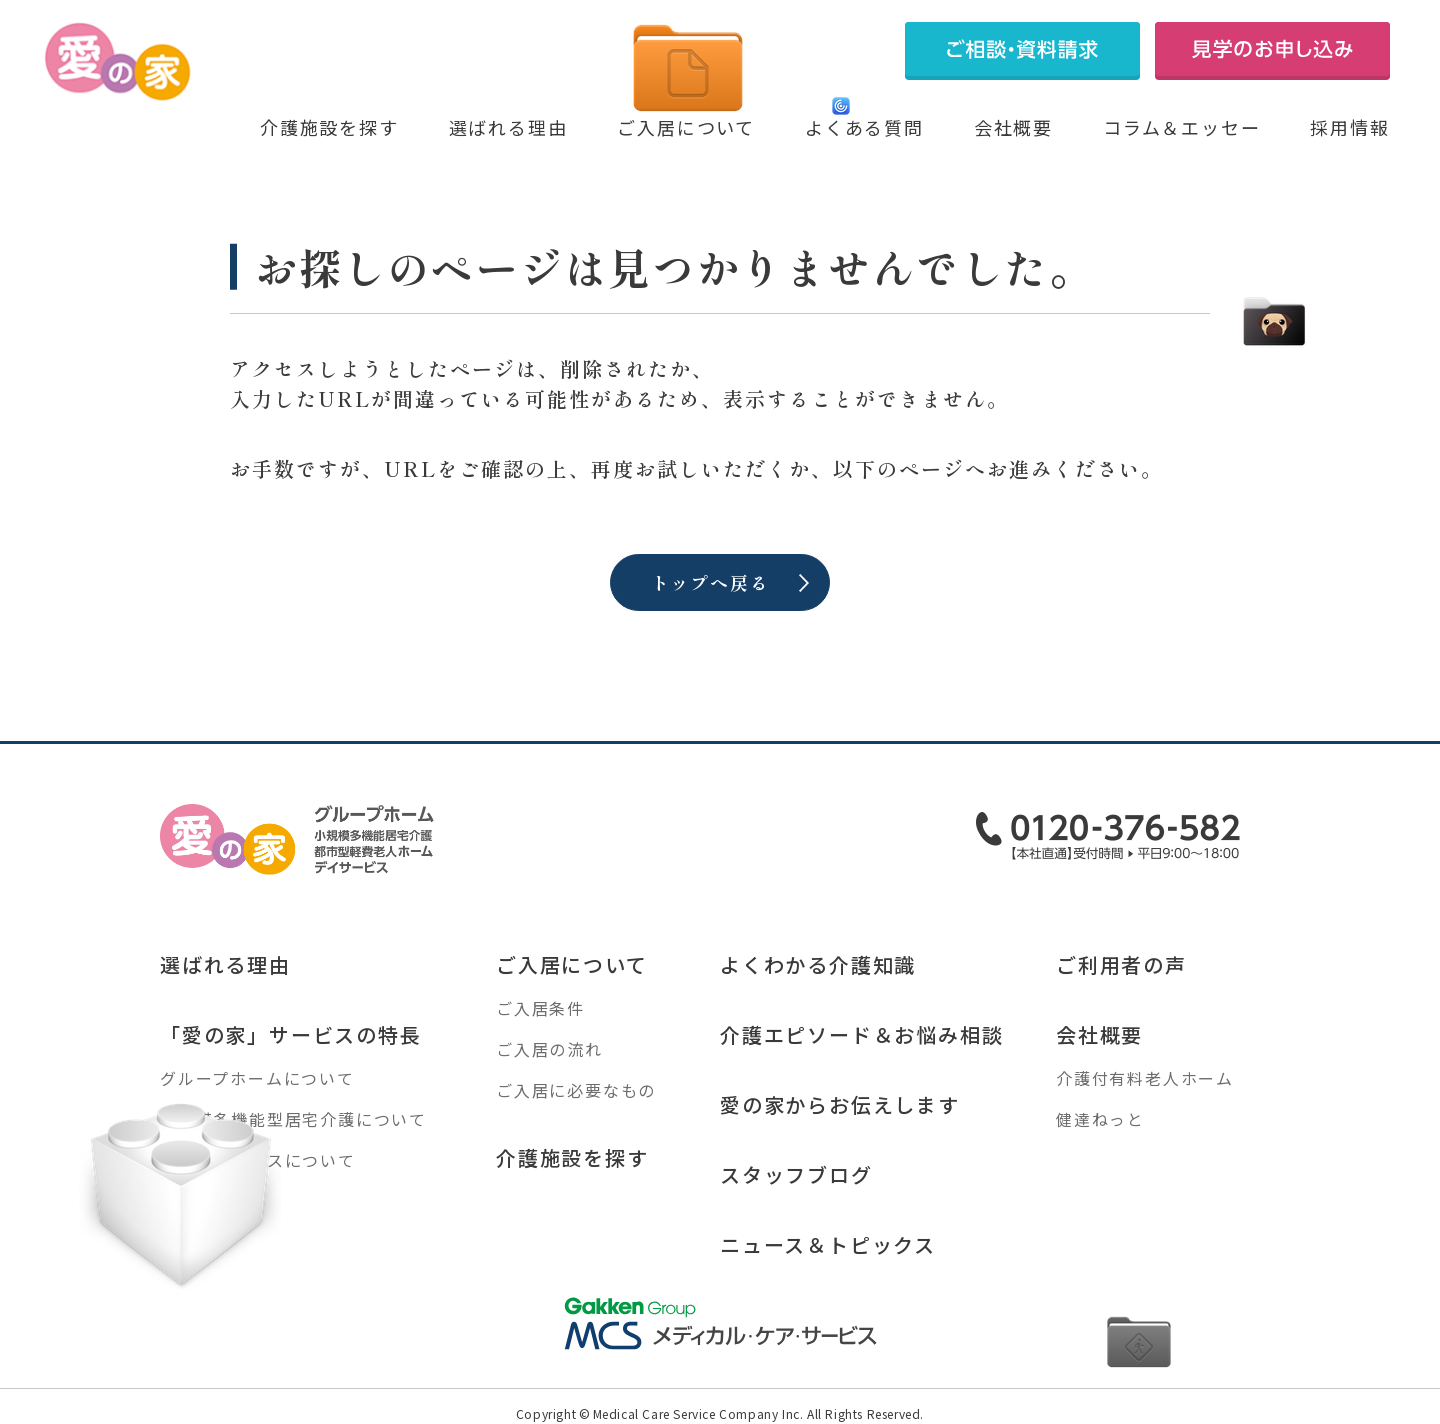  I want to click on a quicklook plugin or generator component, so click(180, 1196).